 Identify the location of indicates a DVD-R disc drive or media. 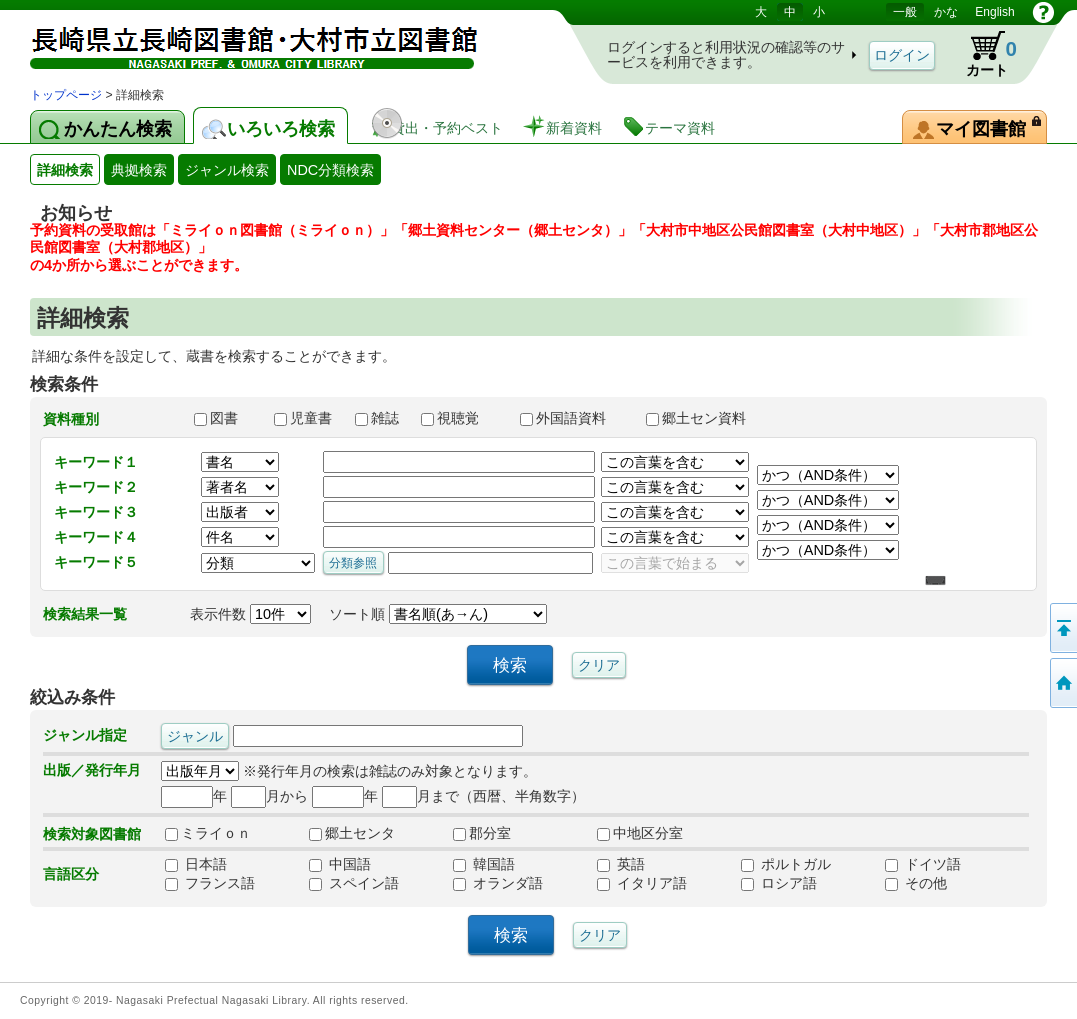
(387, 123).